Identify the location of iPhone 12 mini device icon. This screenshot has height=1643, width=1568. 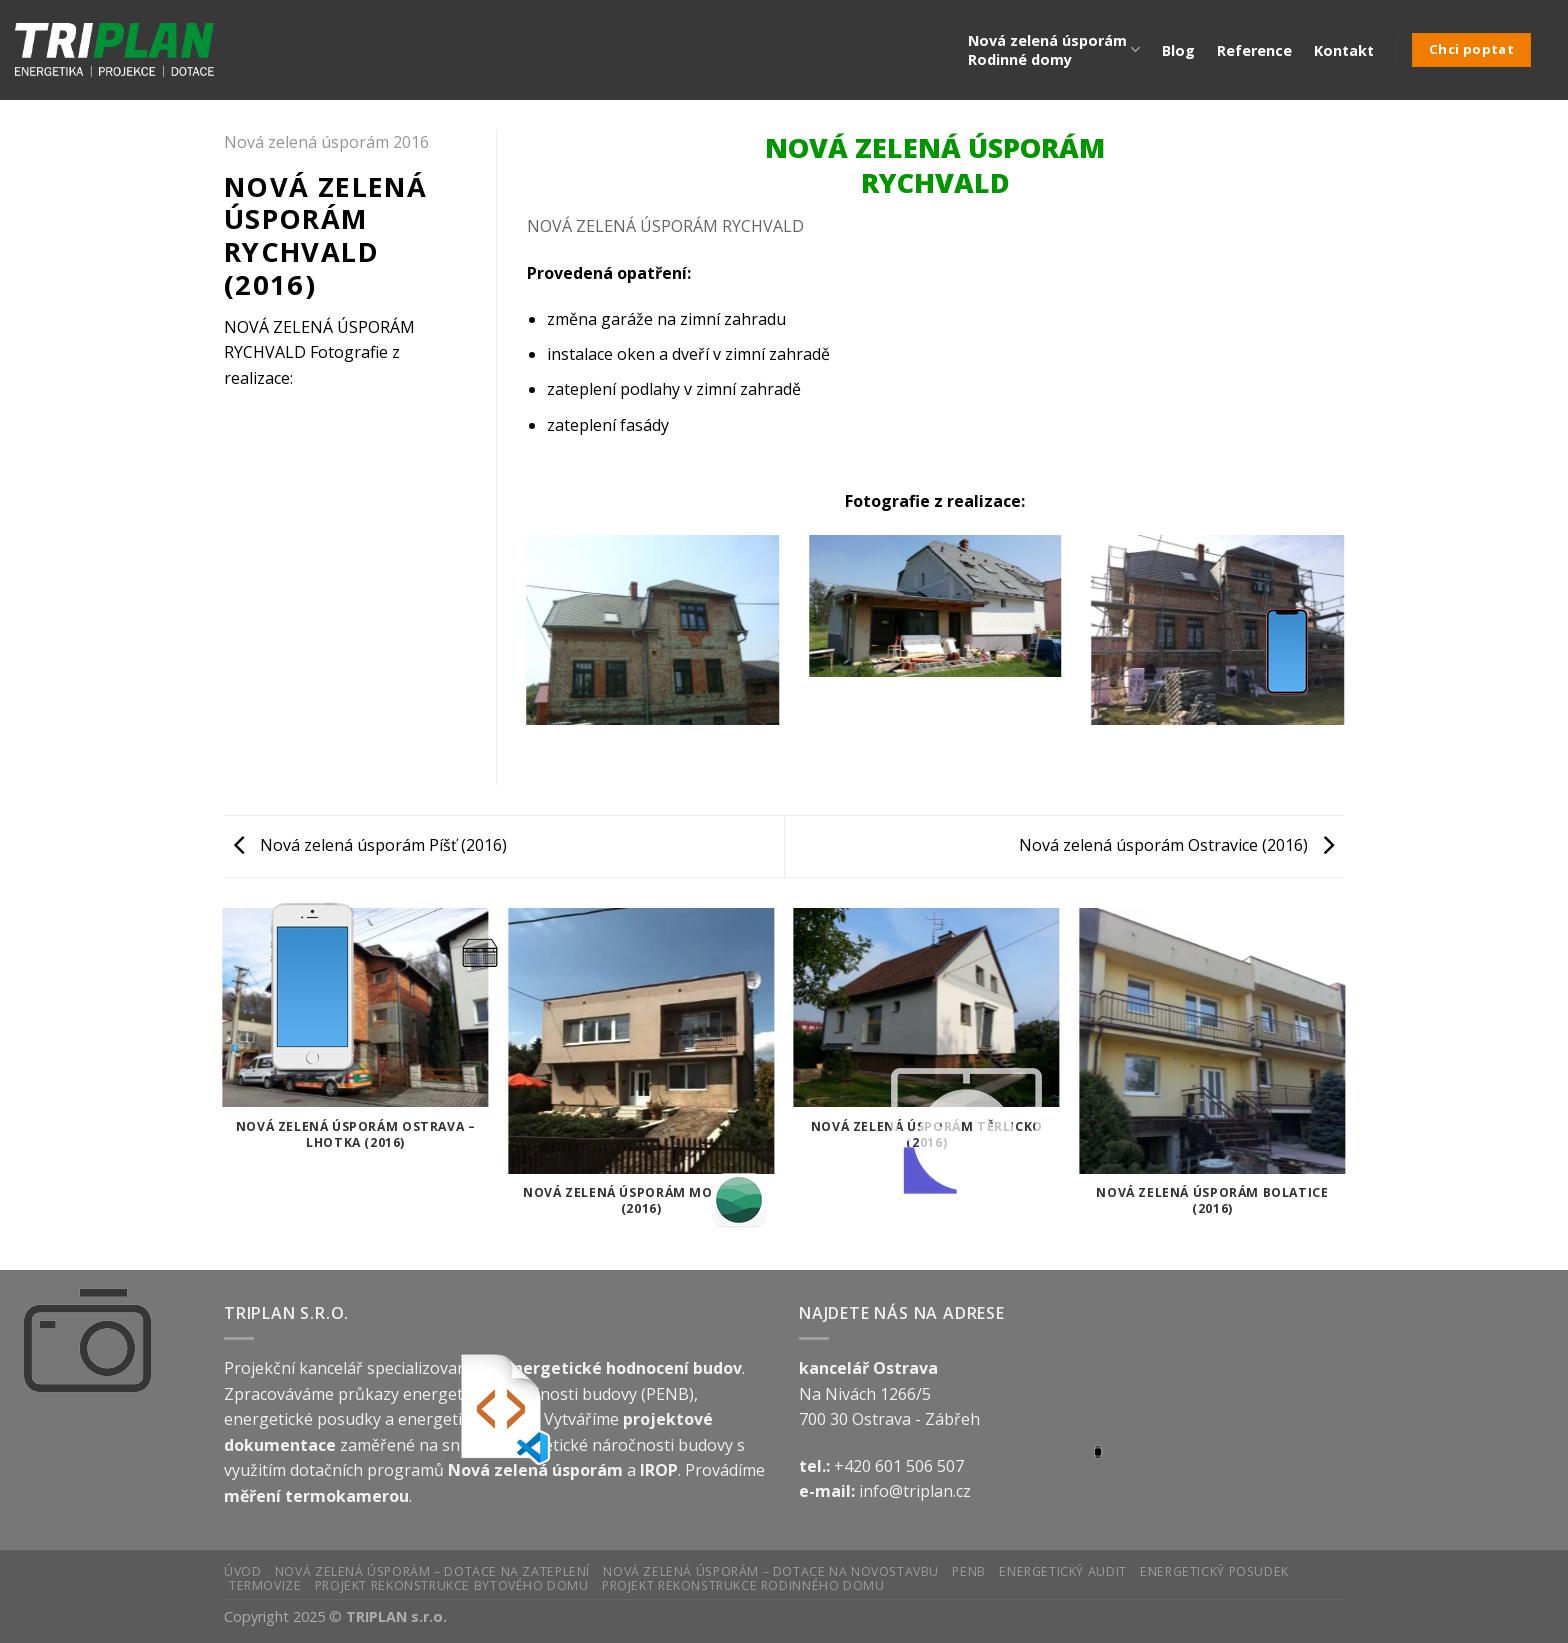
(1287, 653).